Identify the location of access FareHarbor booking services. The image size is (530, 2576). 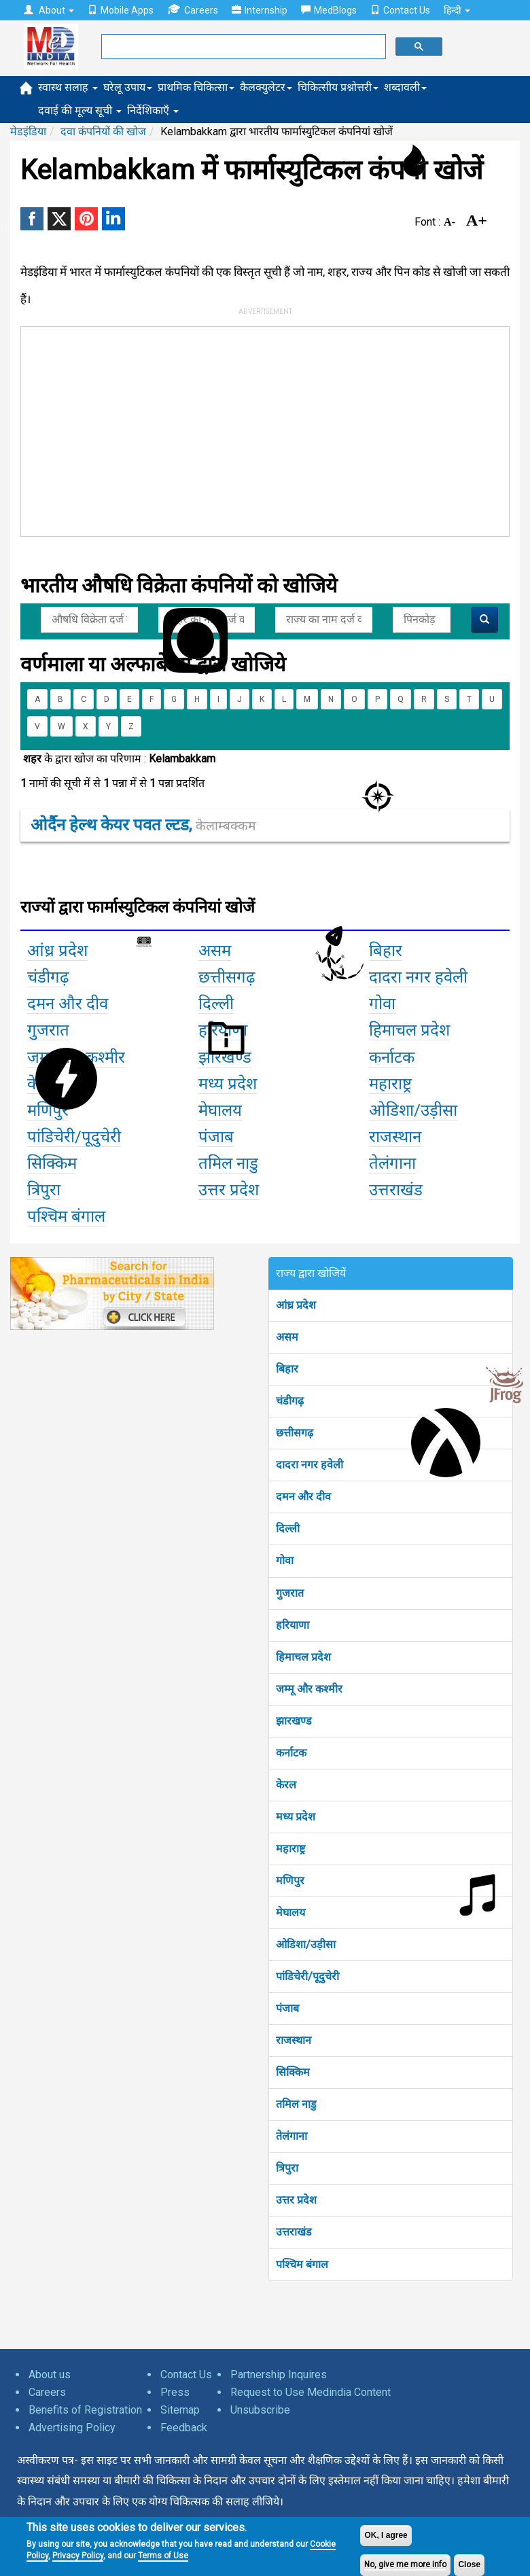
(144, 942).